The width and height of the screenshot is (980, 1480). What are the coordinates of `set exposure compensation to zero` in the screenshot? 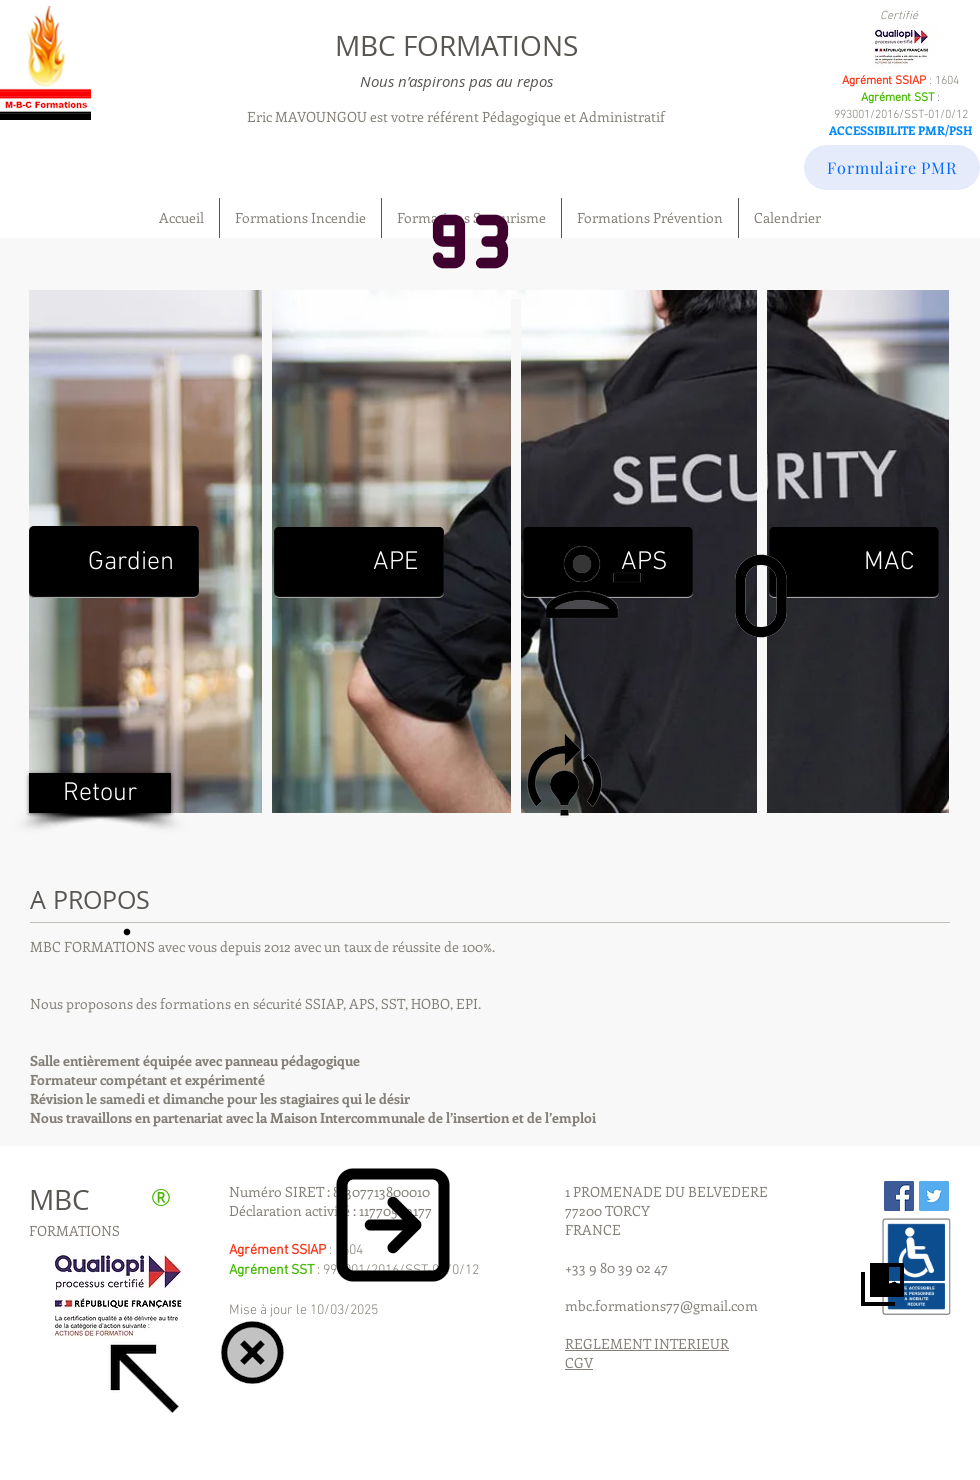 It's located at (761, 596).